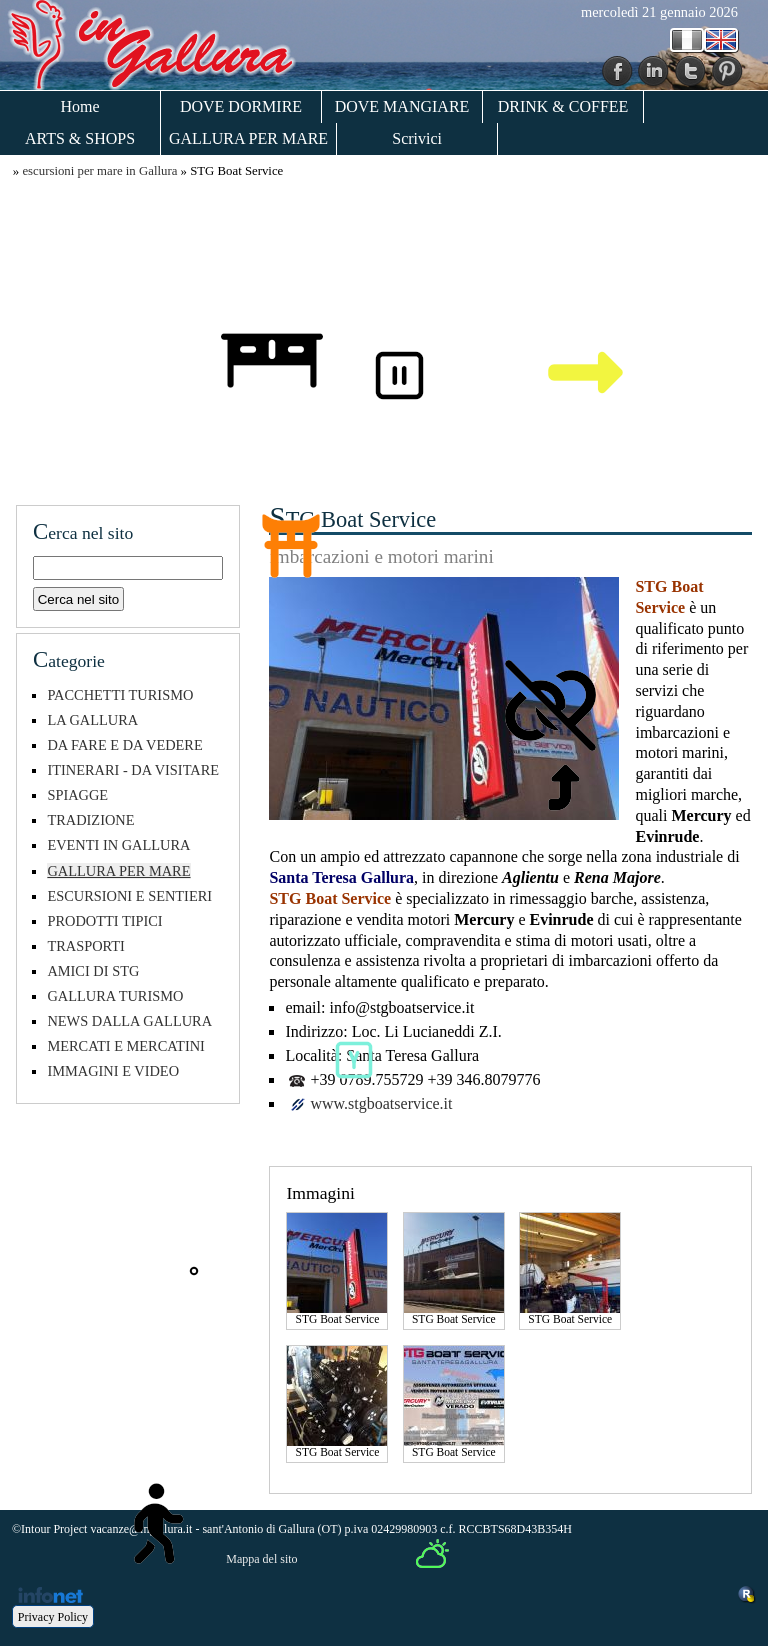 This screenshot has height=1646, width=768. Describe the element at coordinates (432, 1553) in the screenshot. I see `indicates partly cloudy weather conditions` at that location.